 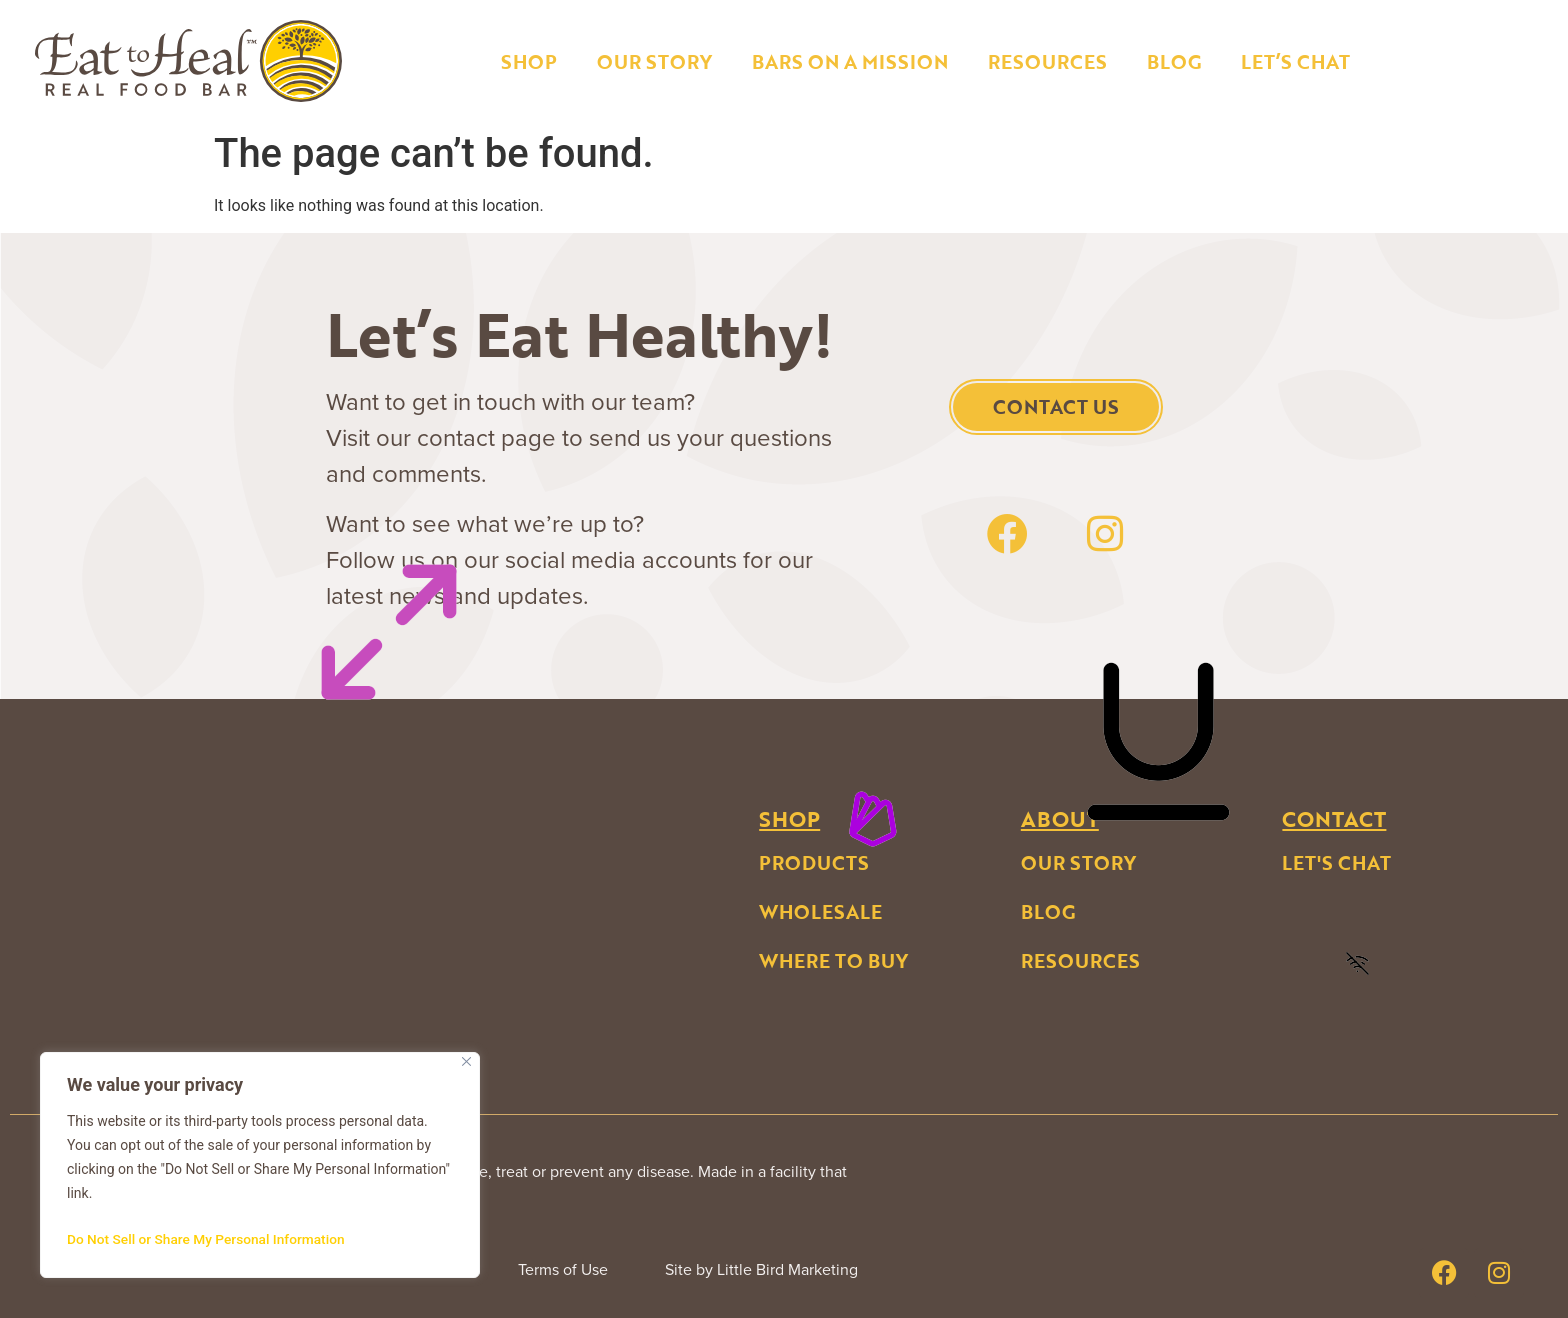 I want to click on access firebase console or services, so click(x=873, y=819).